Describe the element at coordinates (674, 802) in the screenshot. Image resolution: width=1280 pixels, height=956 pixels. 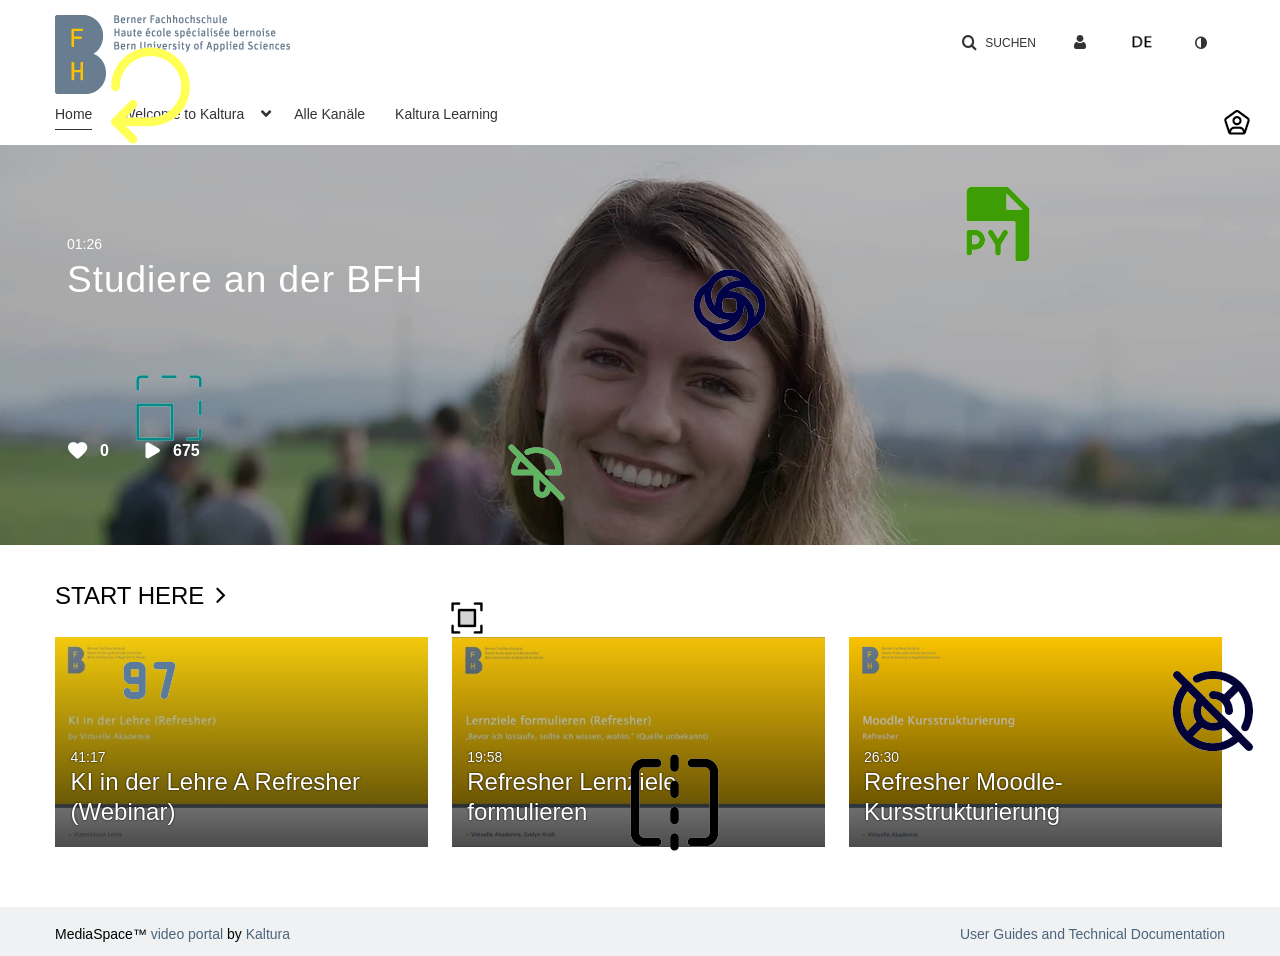
I see `flip image horizontally` at that location.